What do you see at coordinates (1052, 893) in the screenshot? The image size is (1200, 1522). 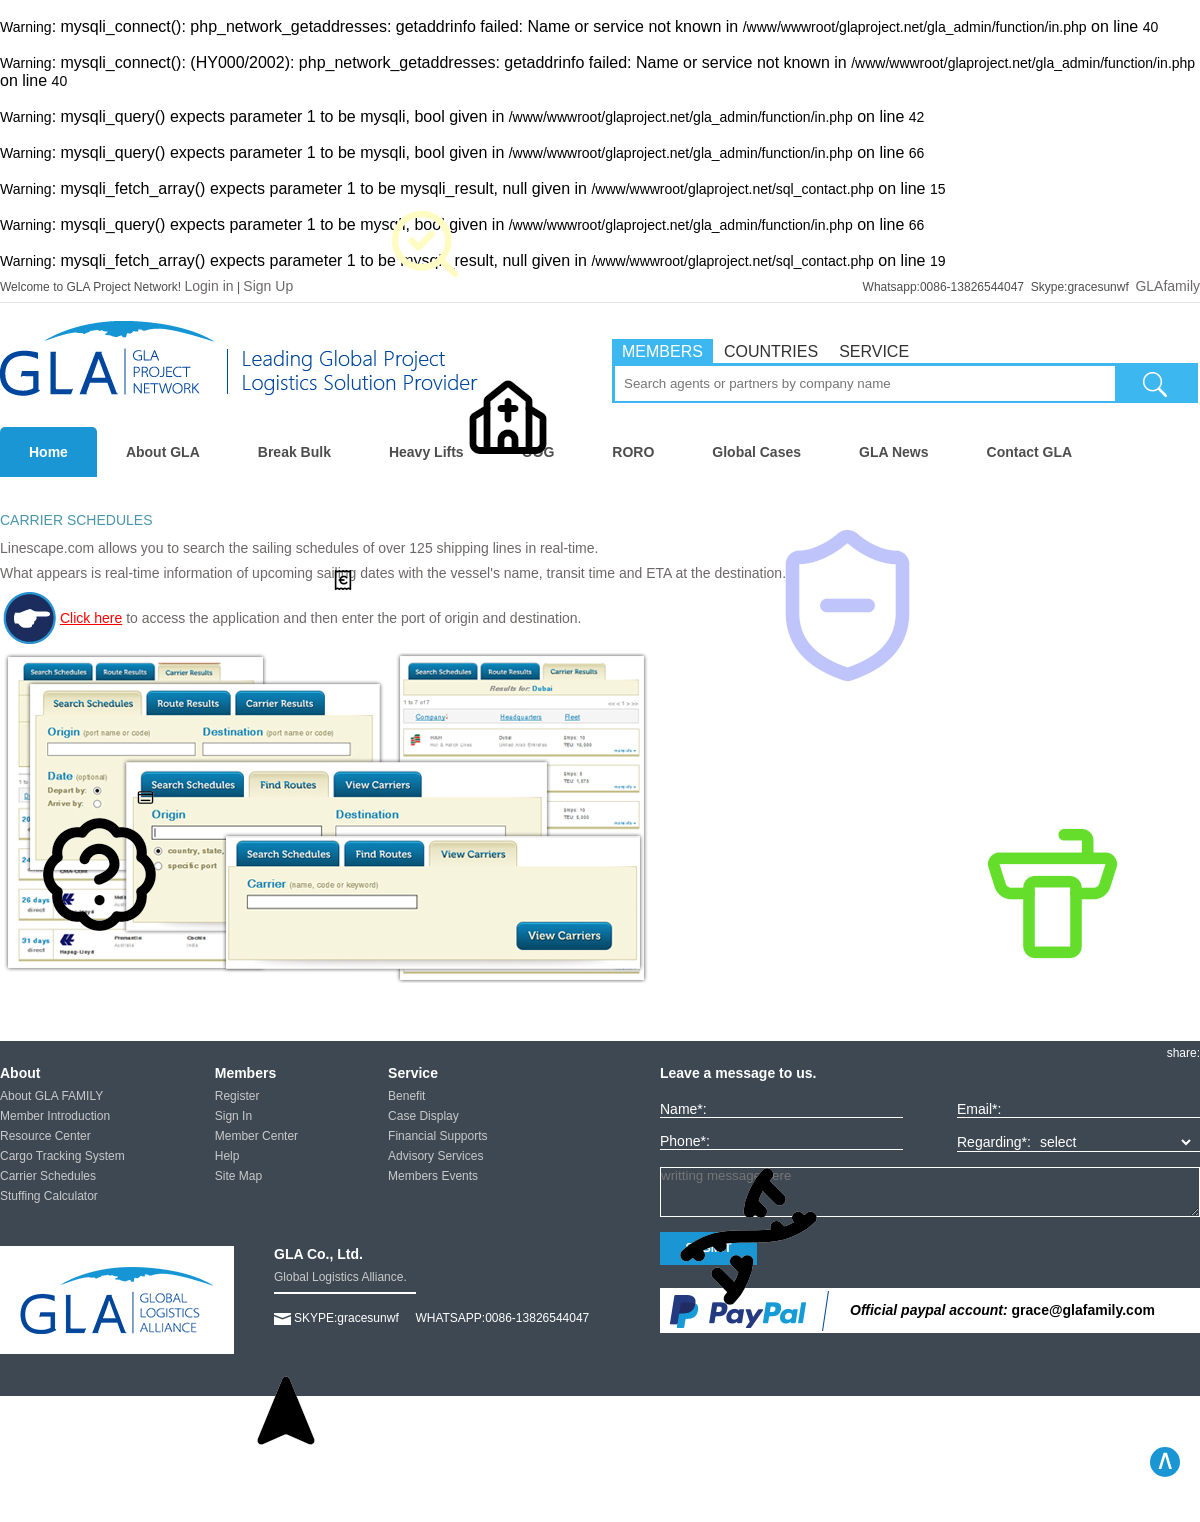 I see `access presentation or speaker mode` at bounding box center [1052, 893].